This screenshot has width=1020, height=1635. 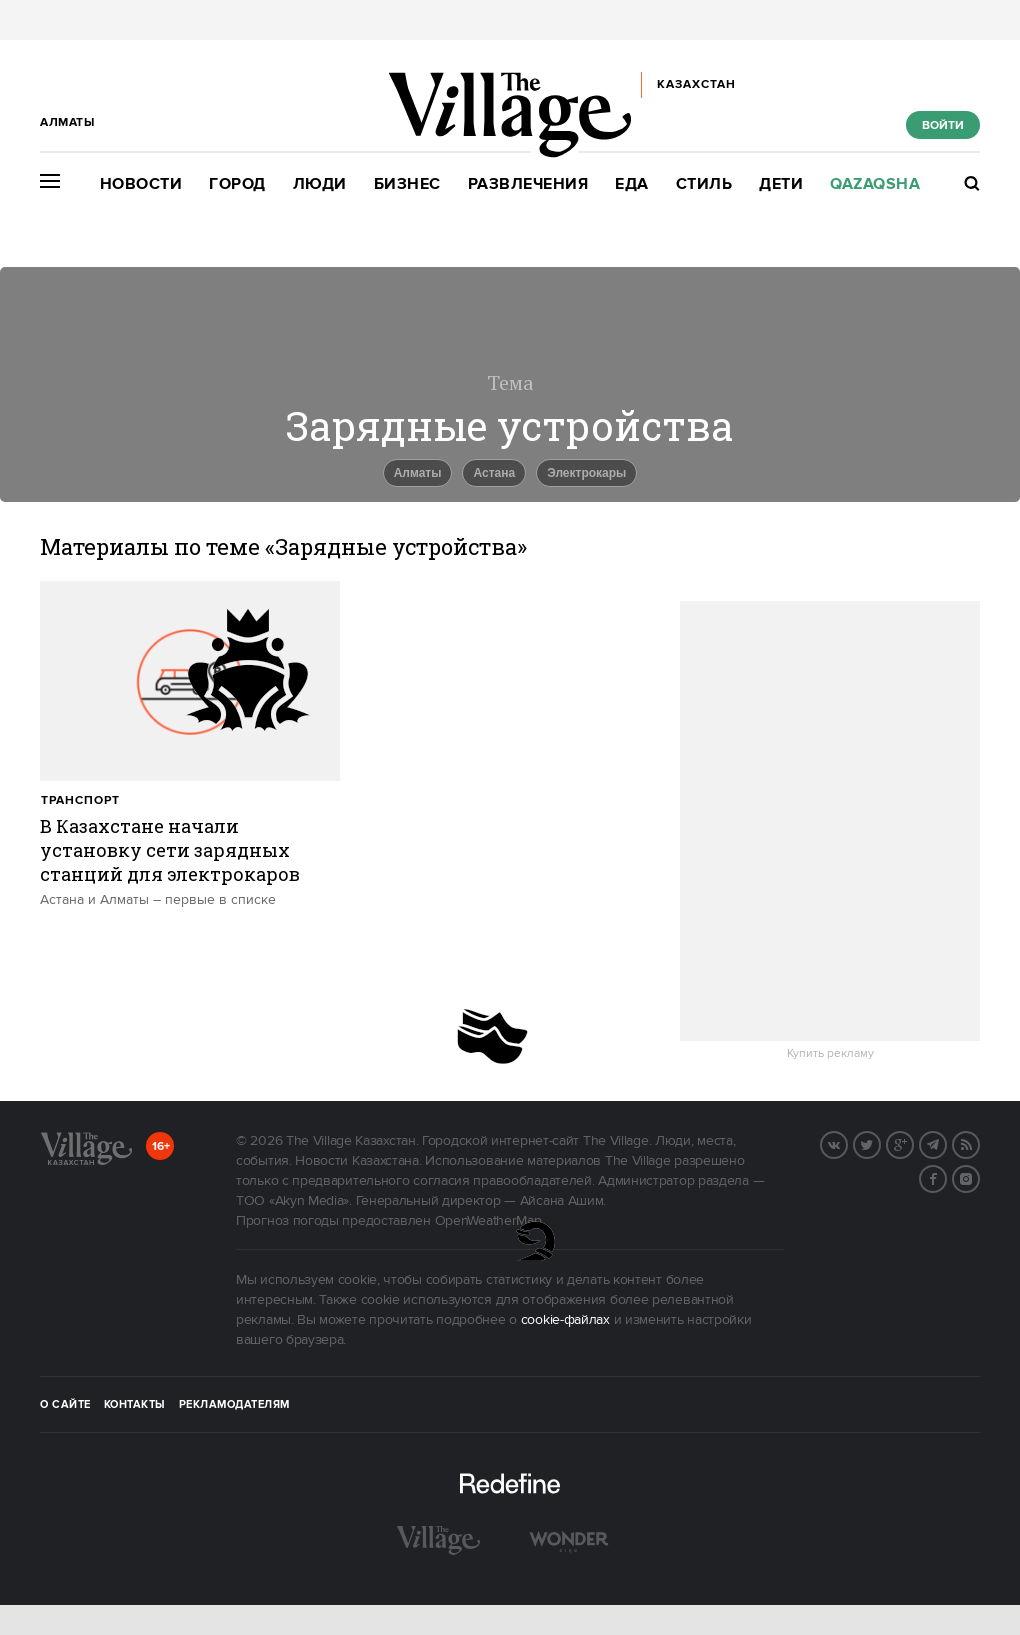 I want to click on select the frog prince character, so click(x=248, y=670).